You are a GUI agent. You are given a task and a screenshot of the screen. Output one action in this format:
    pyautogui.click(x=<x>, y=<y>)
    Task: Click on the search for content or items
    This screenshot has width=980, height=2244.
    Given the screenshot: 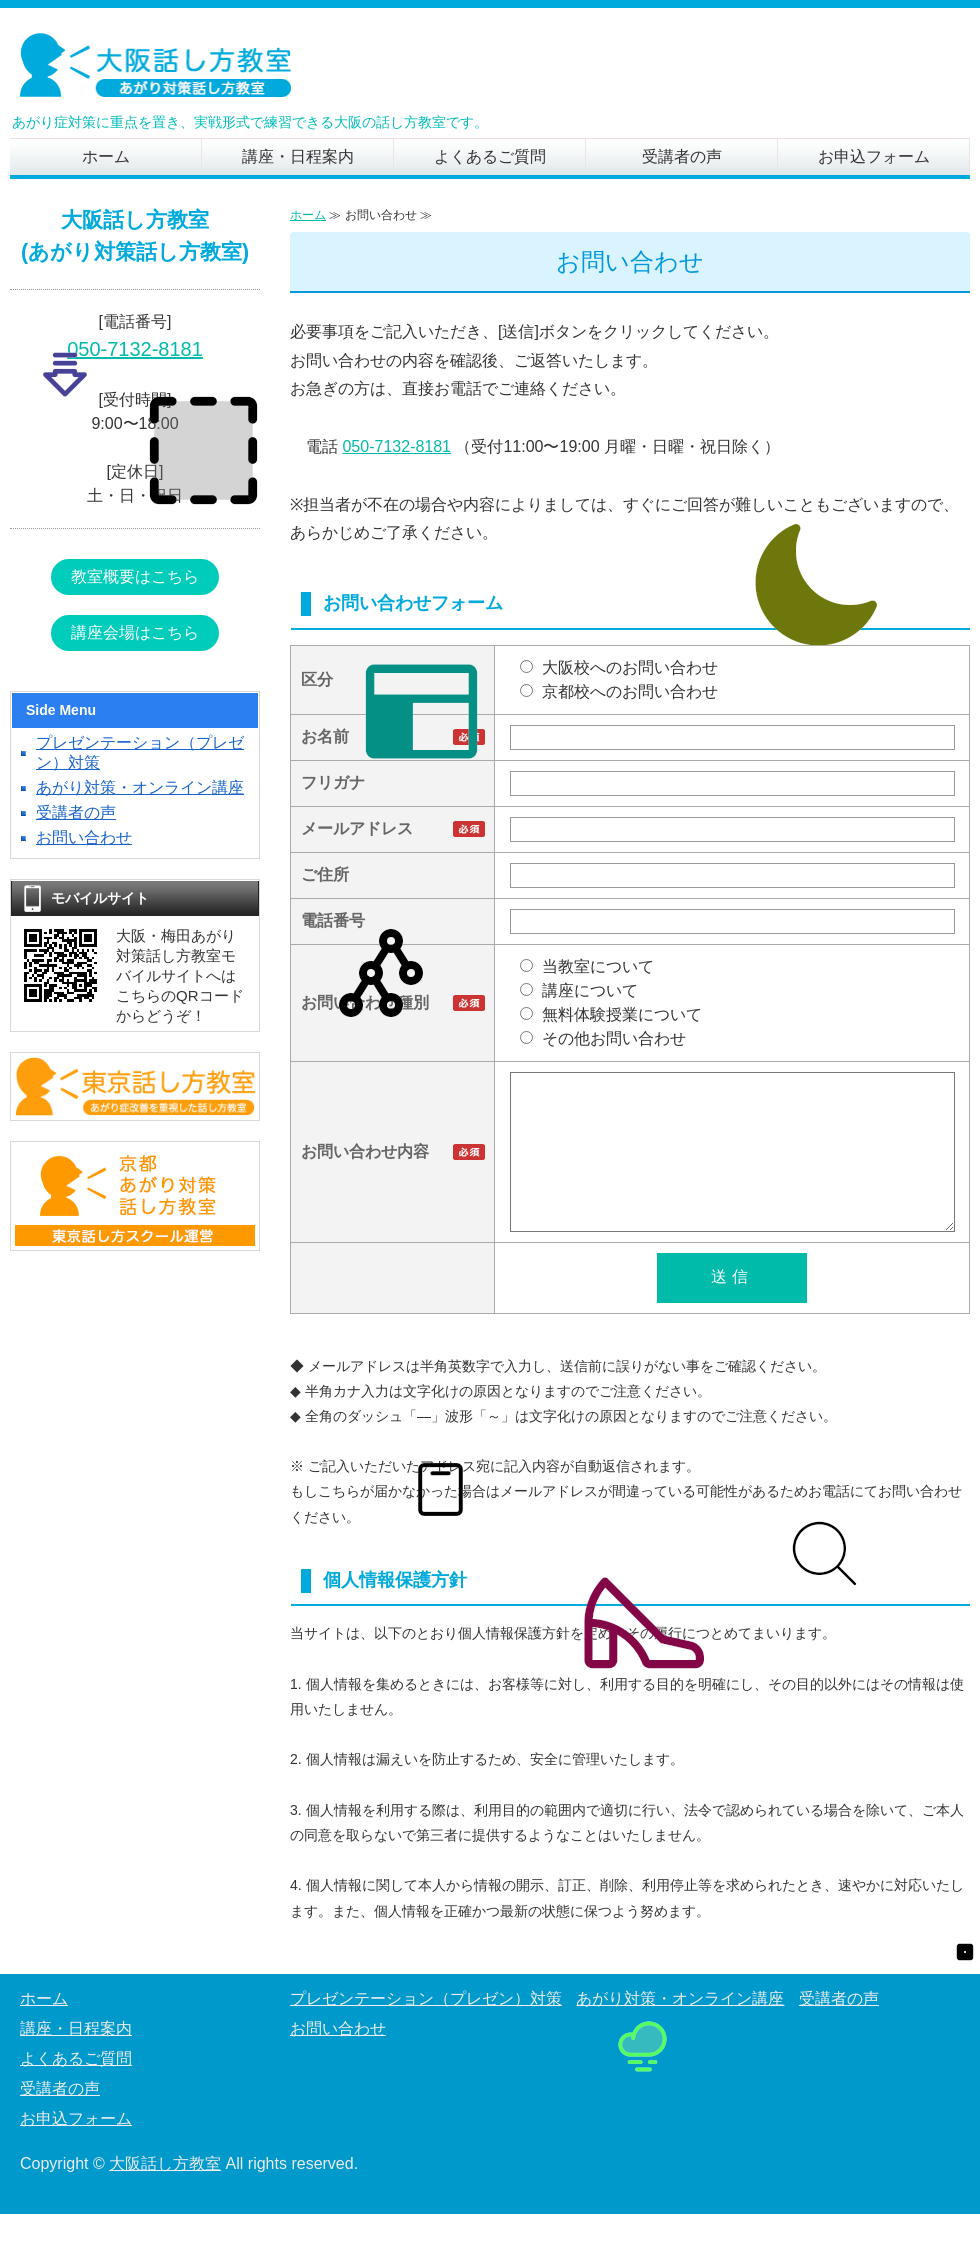 What is the action you would take?
    pyautogui.click(x=824, y=1553)
    